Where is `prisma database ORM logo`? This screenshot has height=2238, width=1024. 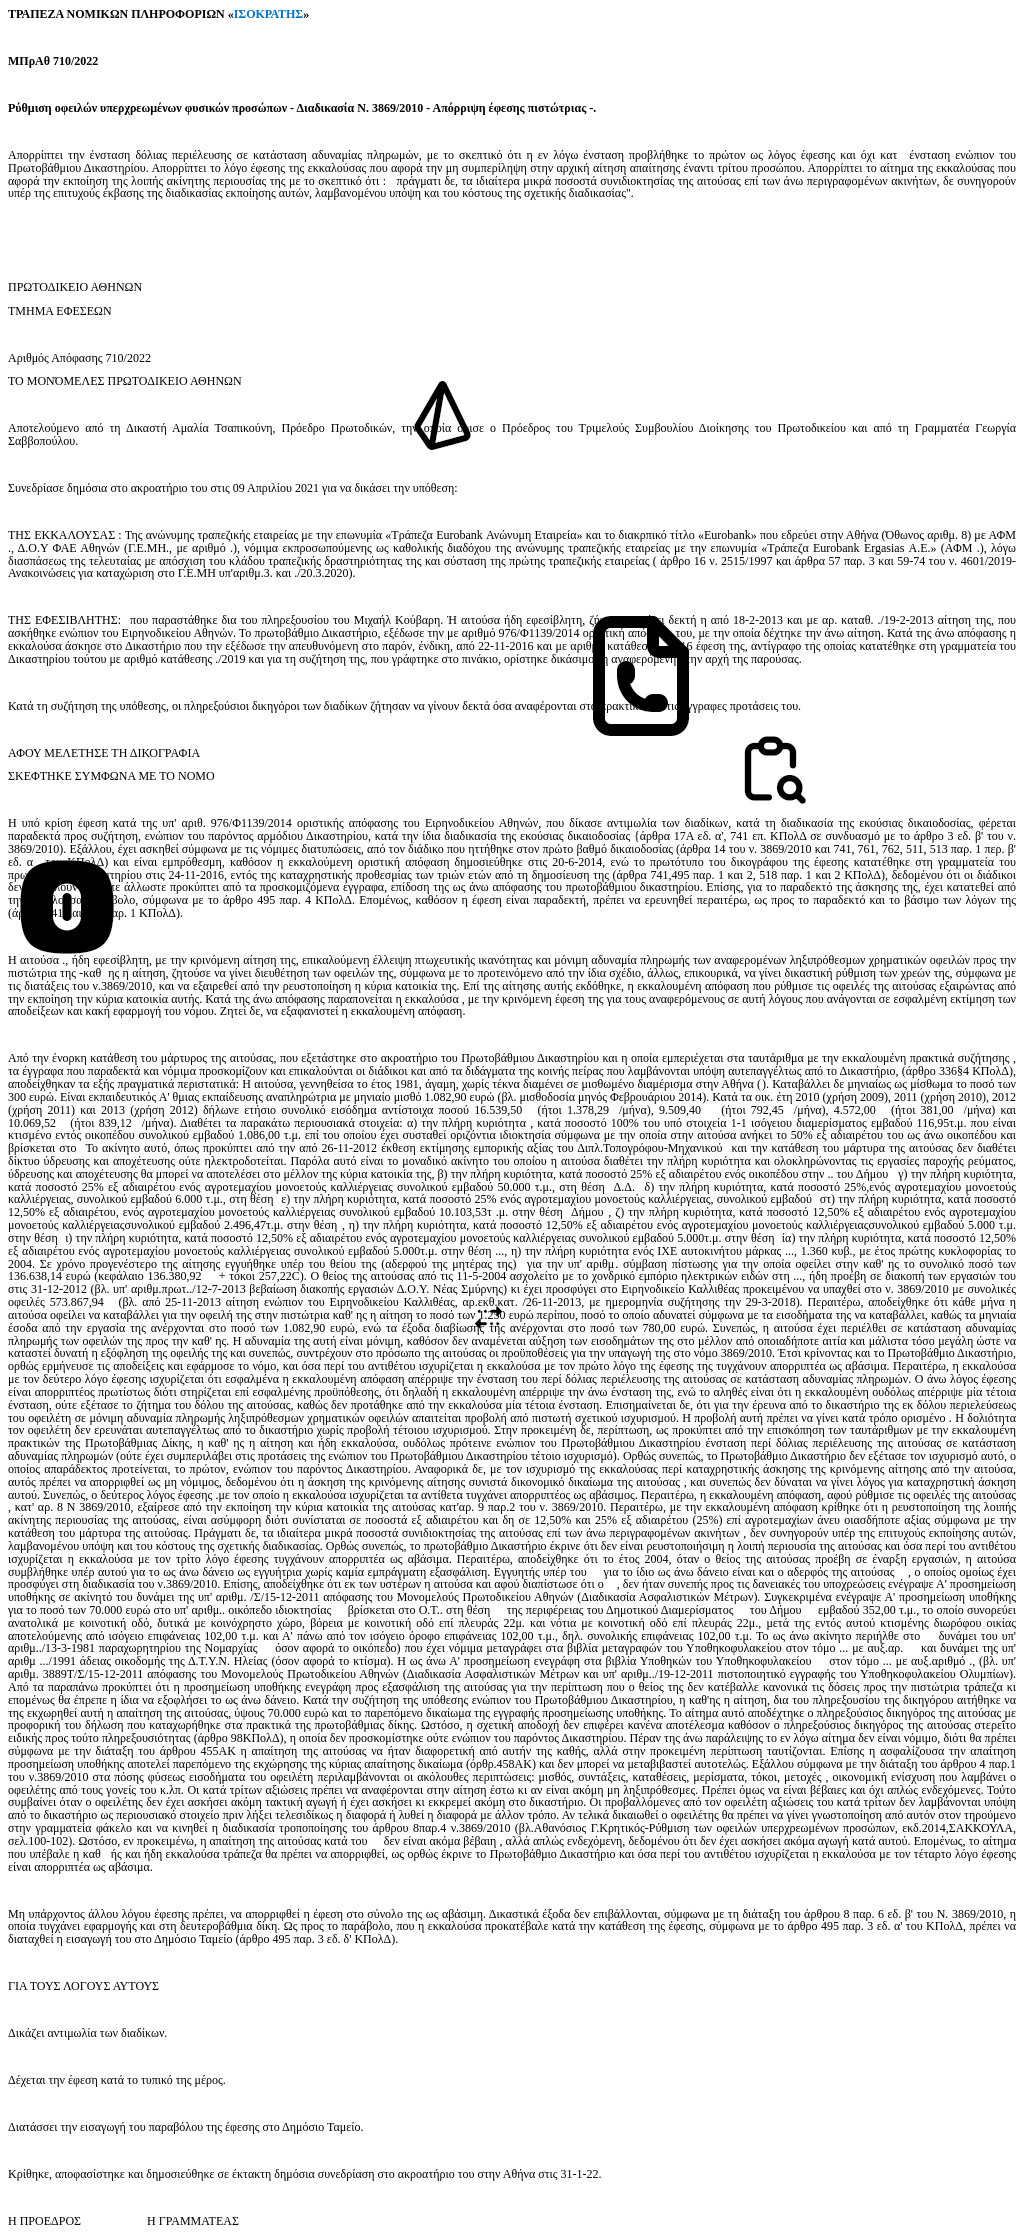 prisma database ORM logo is located at coordinates (442, 415).